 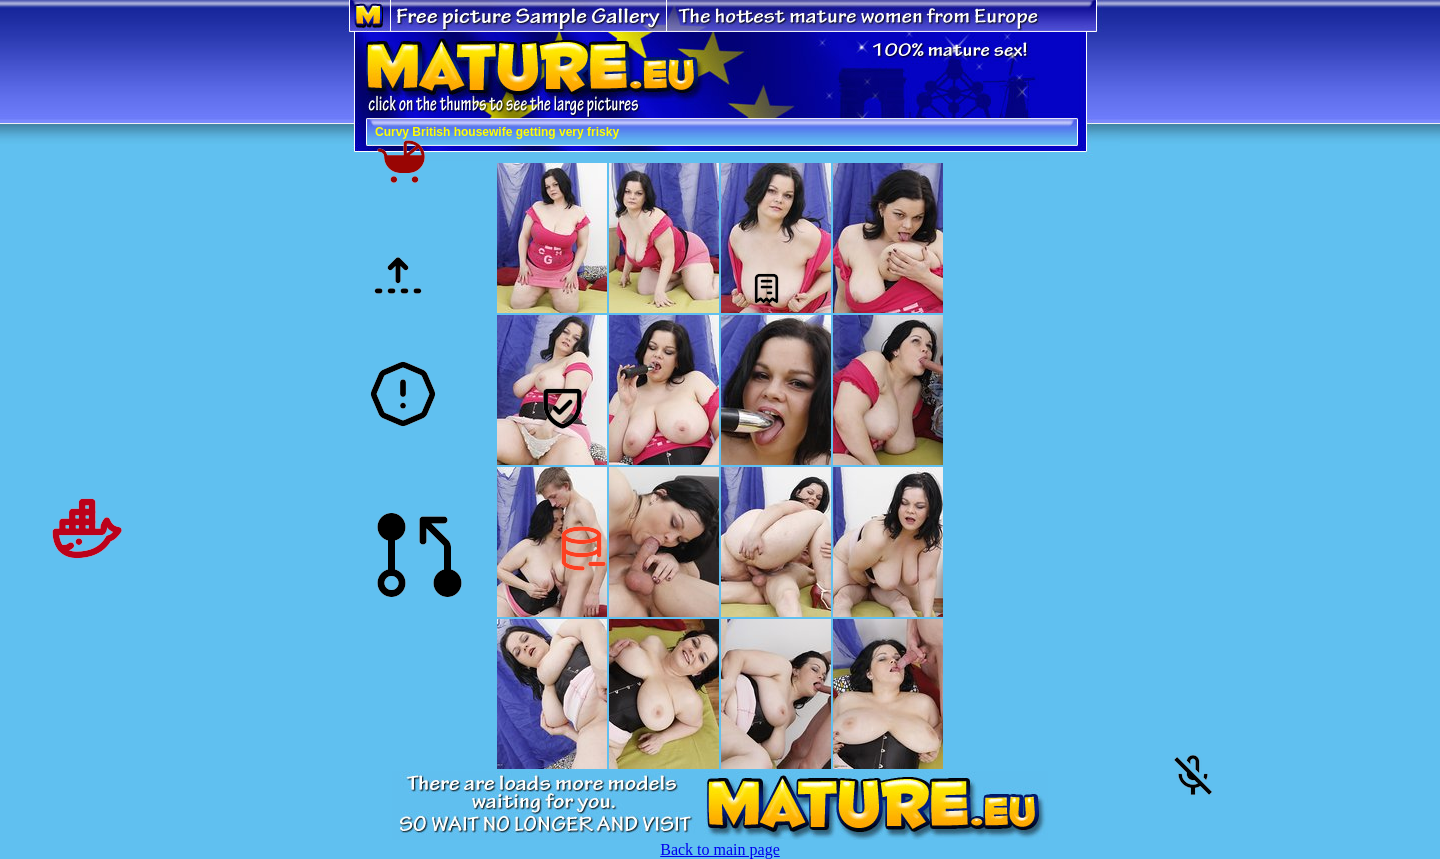 What do you see at coordinates (562, 406) in the screenshot?
I see `indicates verified security or protection status` at bounding box center [562, 406].